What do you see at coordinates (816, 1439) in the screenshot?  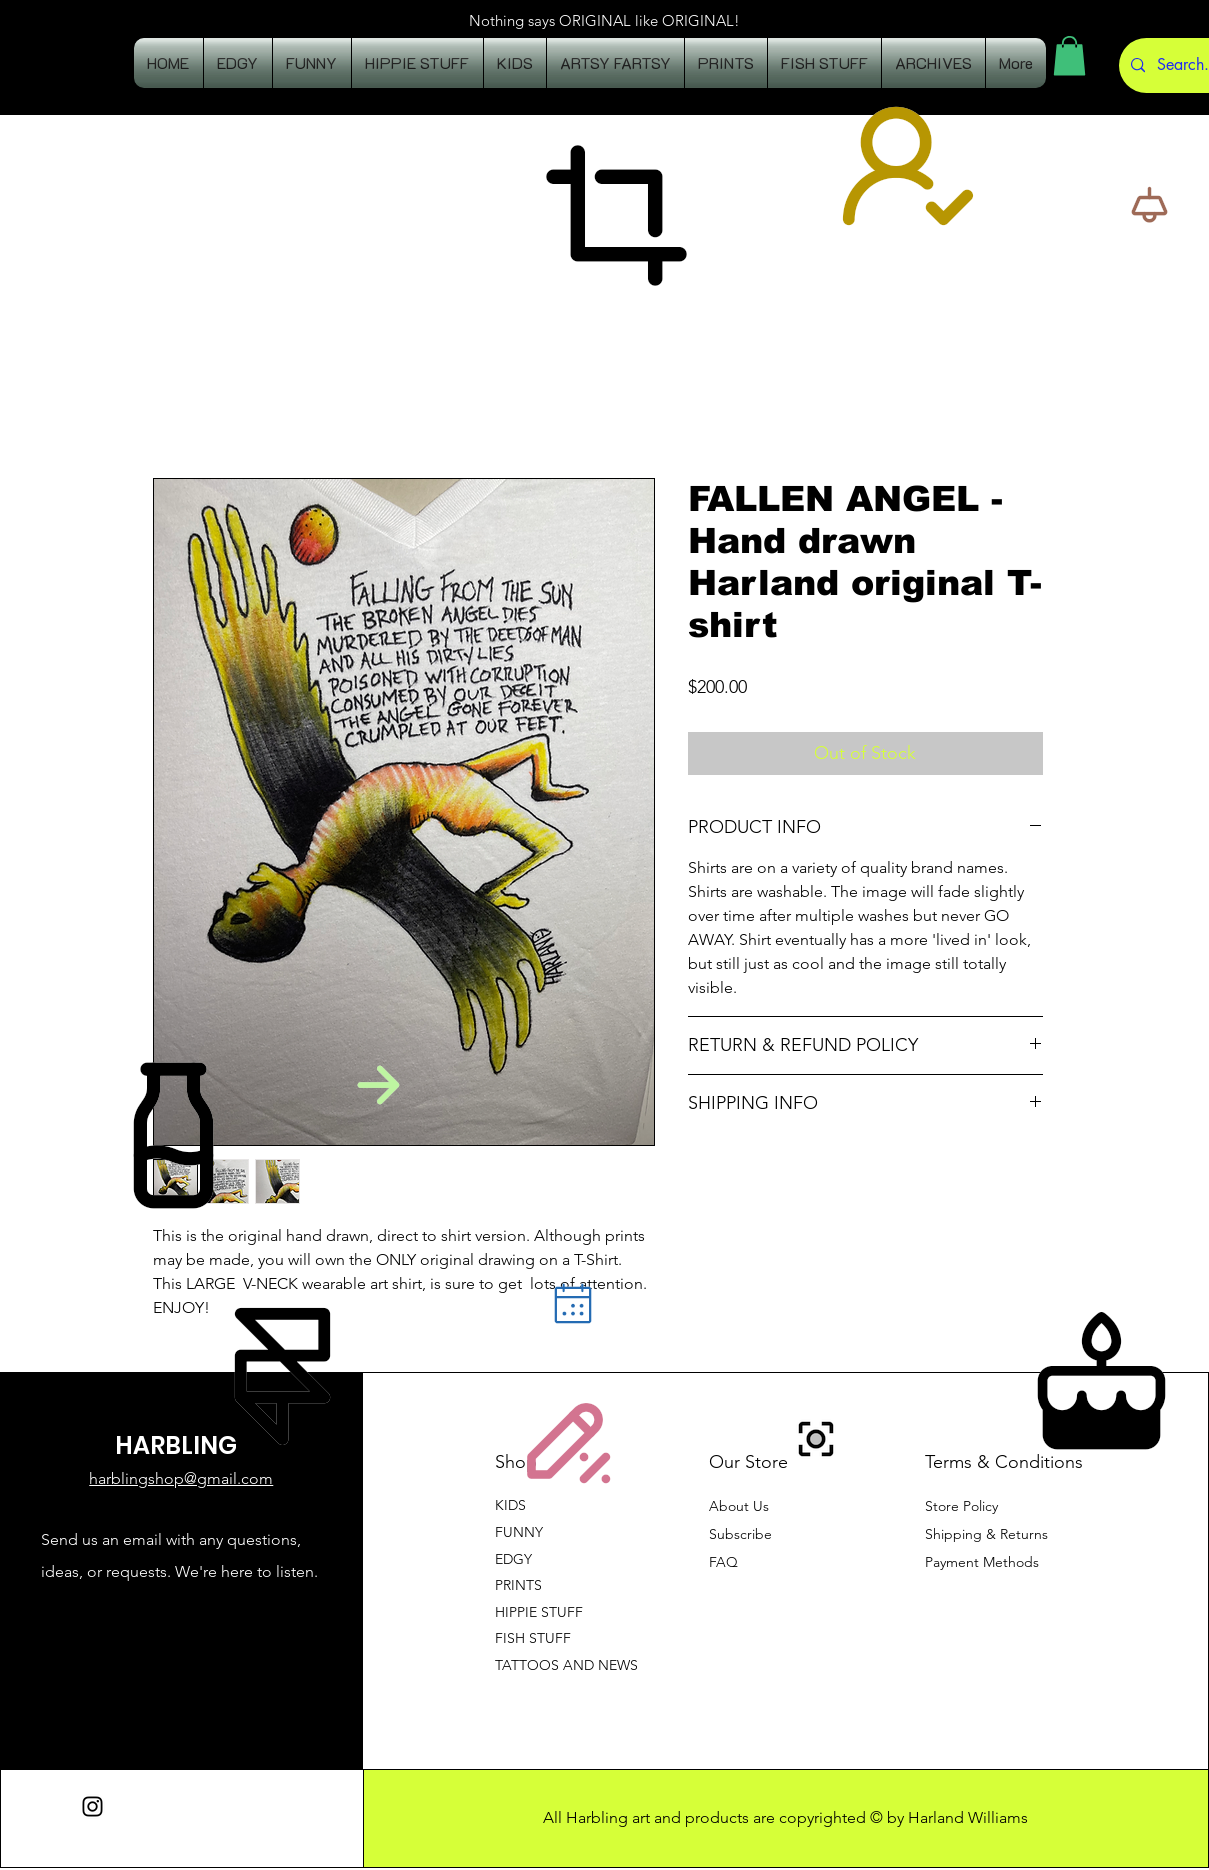 I see `center focus point for camera or image capture` at bounding box center [816, 1439].